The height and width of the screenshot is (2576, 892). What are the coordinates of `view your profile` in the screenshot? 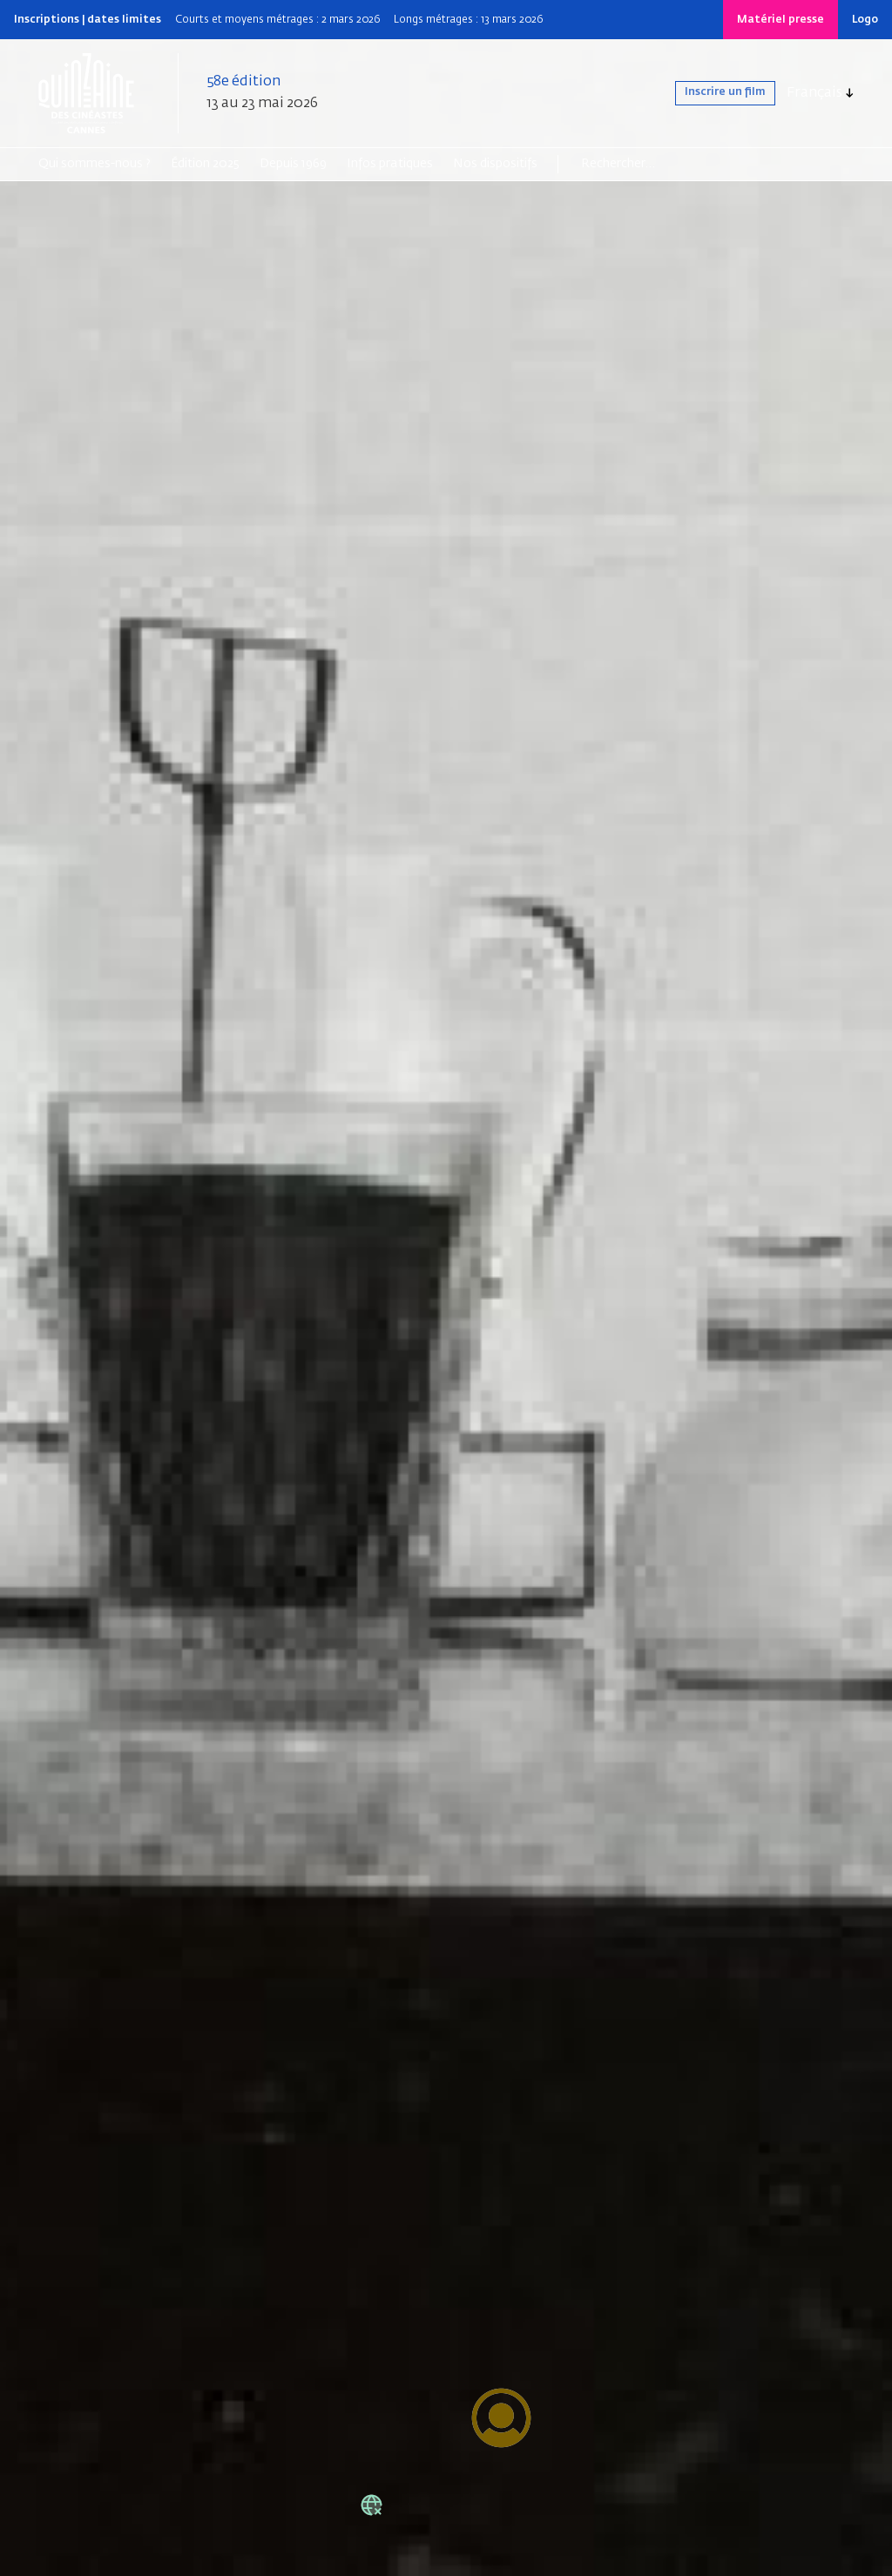 It's located at (501, 2417).